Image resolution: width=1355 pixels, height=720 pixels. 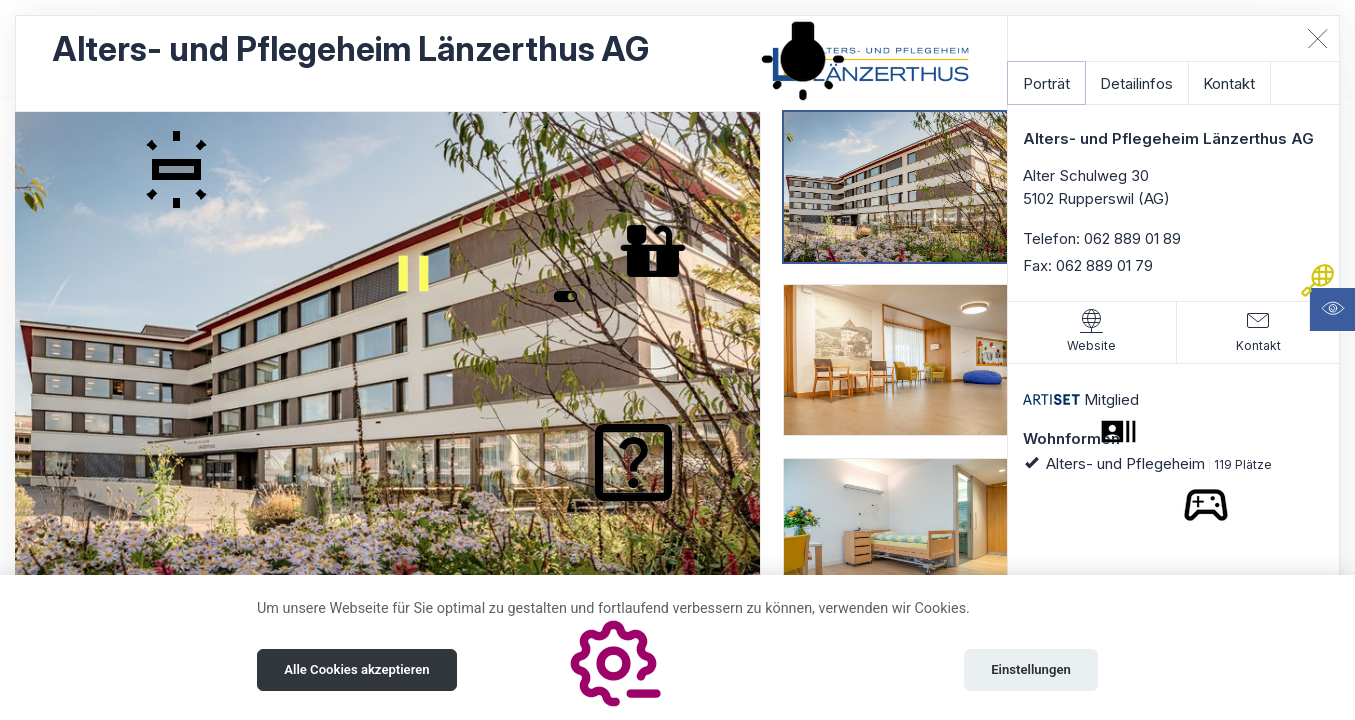 I want to click on adjust panel light or display brightness, so click(x=176, y=169).